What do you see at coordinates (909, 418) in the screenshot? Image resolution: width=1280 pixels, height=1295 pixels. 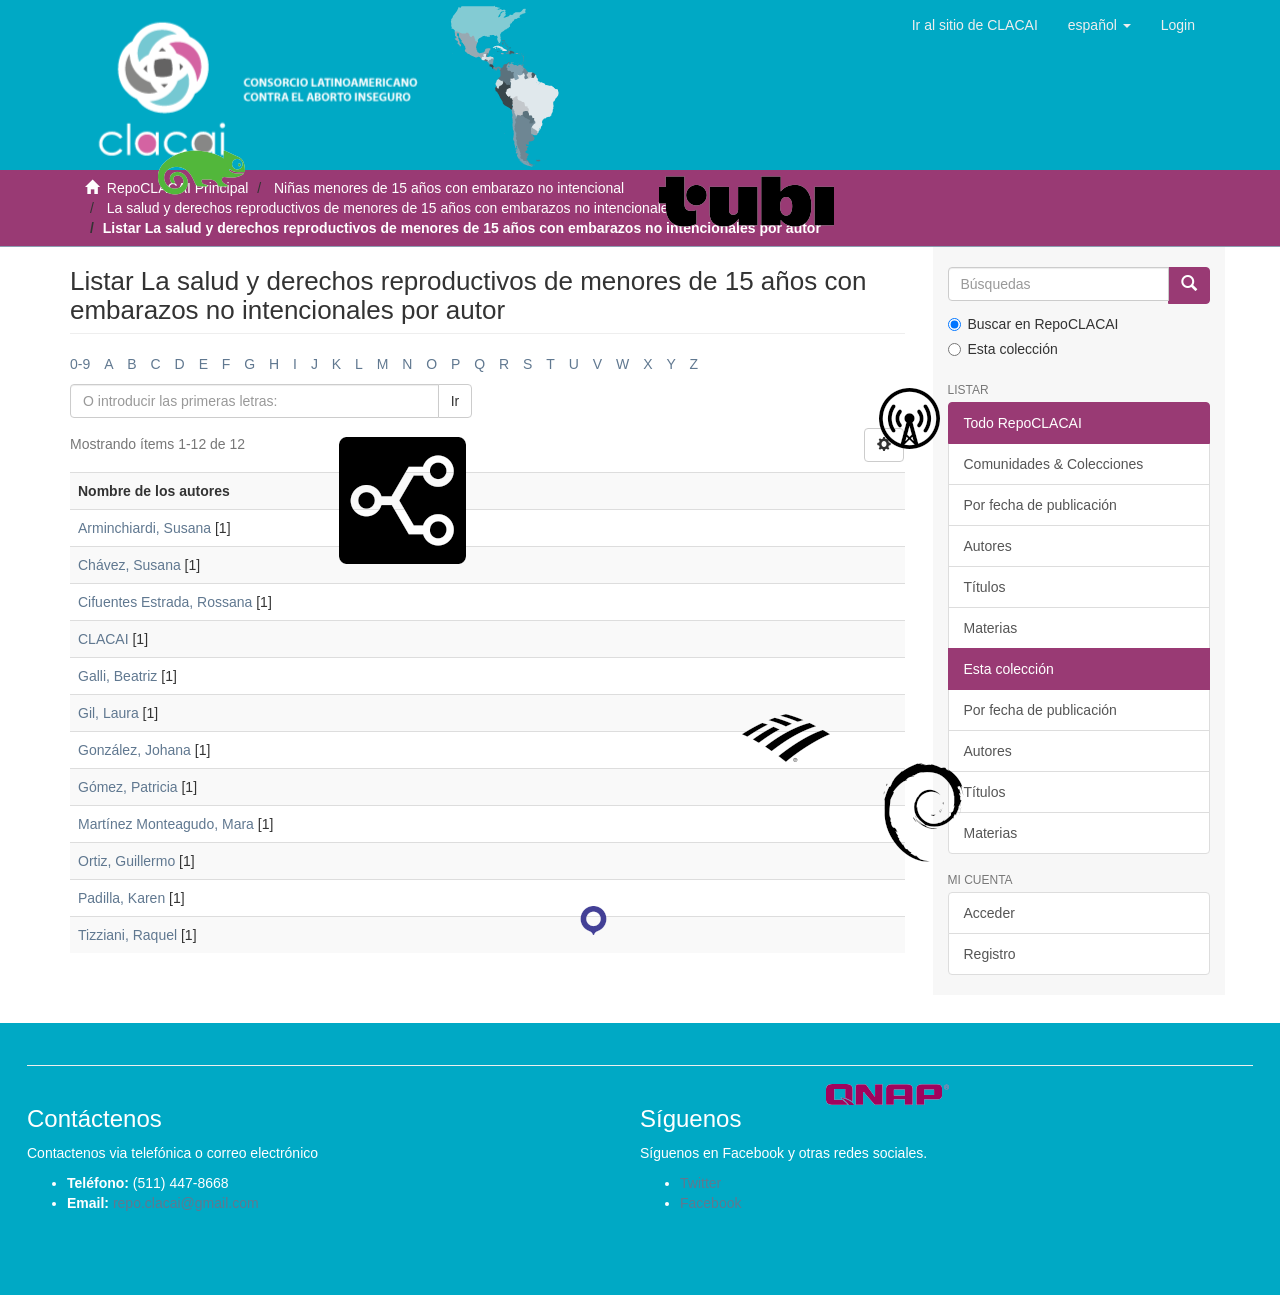 I see `open the Overcast podcast app` at bounding box center [909, 418].